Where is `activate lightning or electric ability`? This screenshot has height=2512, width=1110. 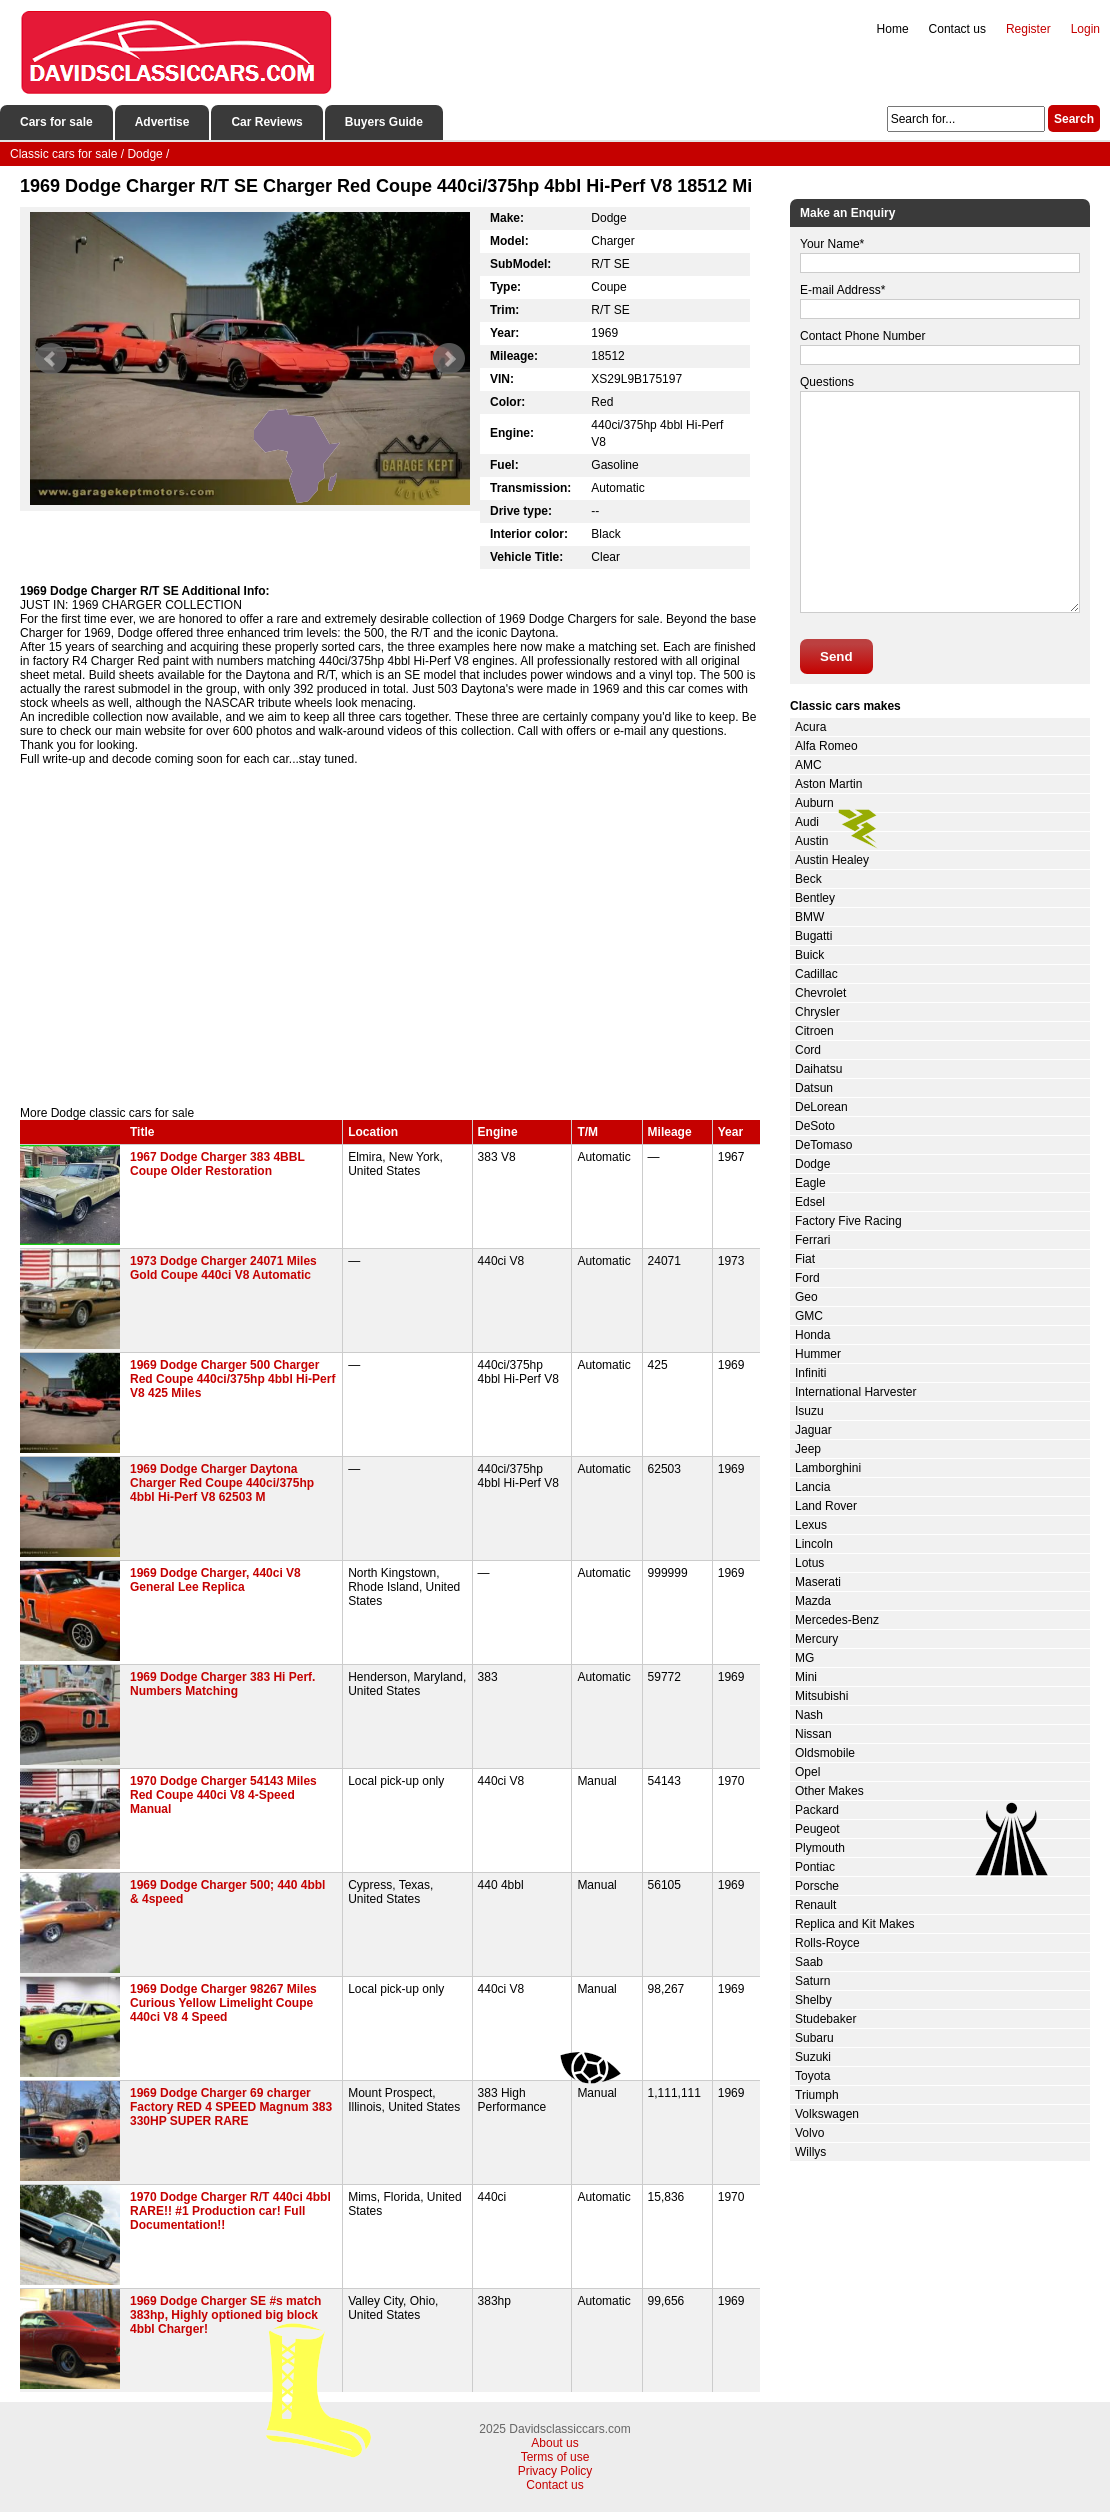
activate lightning or electric ability is located at coordinates (858, 829).